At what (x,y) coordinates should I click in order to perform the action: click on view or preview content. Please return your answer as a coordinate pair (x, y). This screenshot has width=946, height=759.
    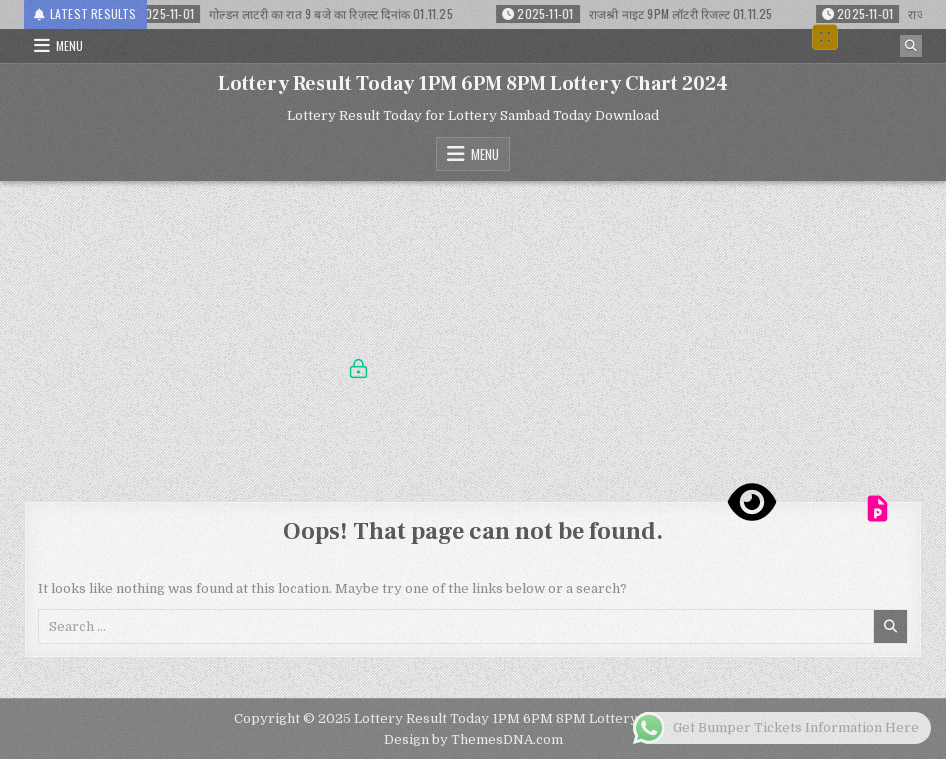
    Looking at the image, I should click on (752, 502).